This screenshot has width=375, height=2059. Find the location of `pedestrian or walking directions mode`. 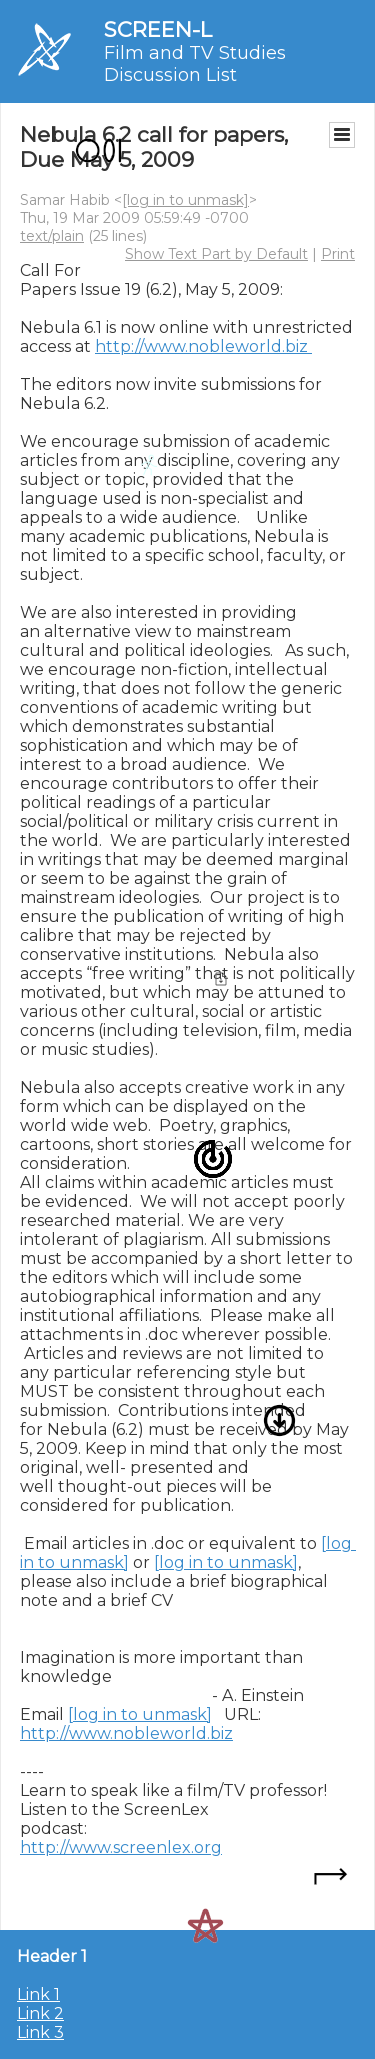

pedestrian or walking directions mode is located at coordinates (149, 465).